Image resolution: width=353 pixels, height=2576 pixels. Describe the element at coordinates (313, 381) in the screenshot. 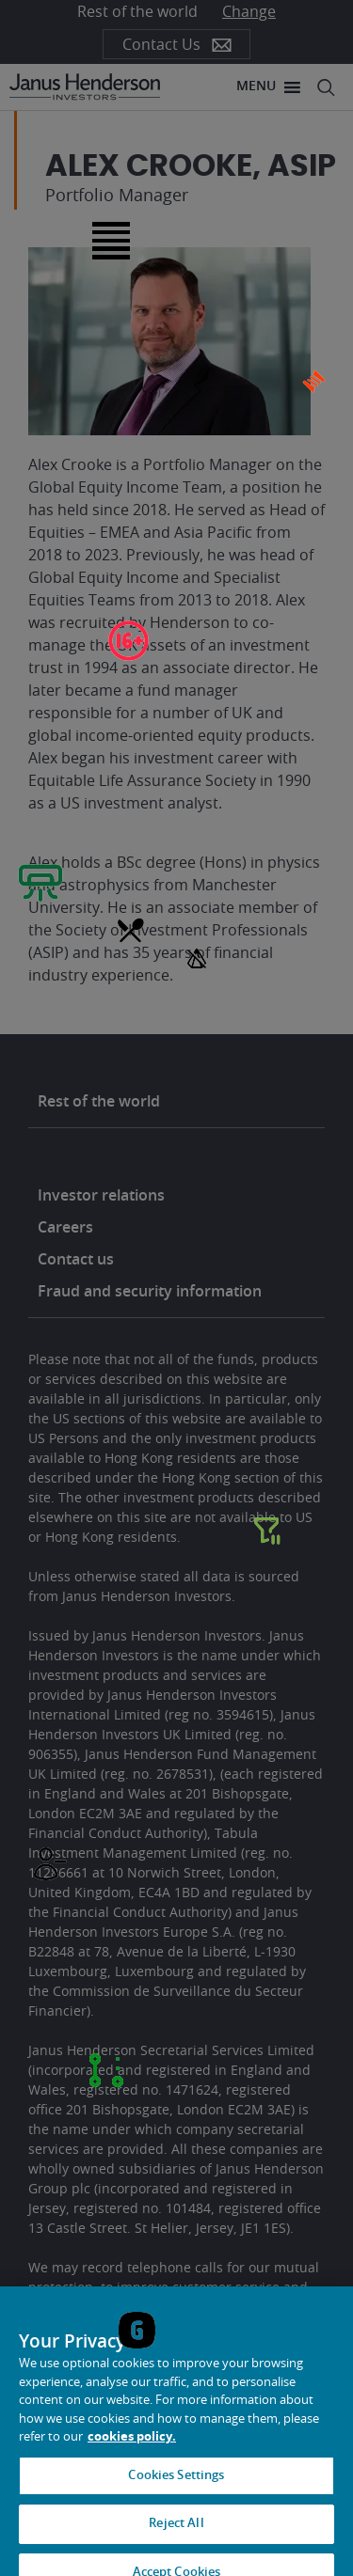

I see `open or view a thread` at that location.